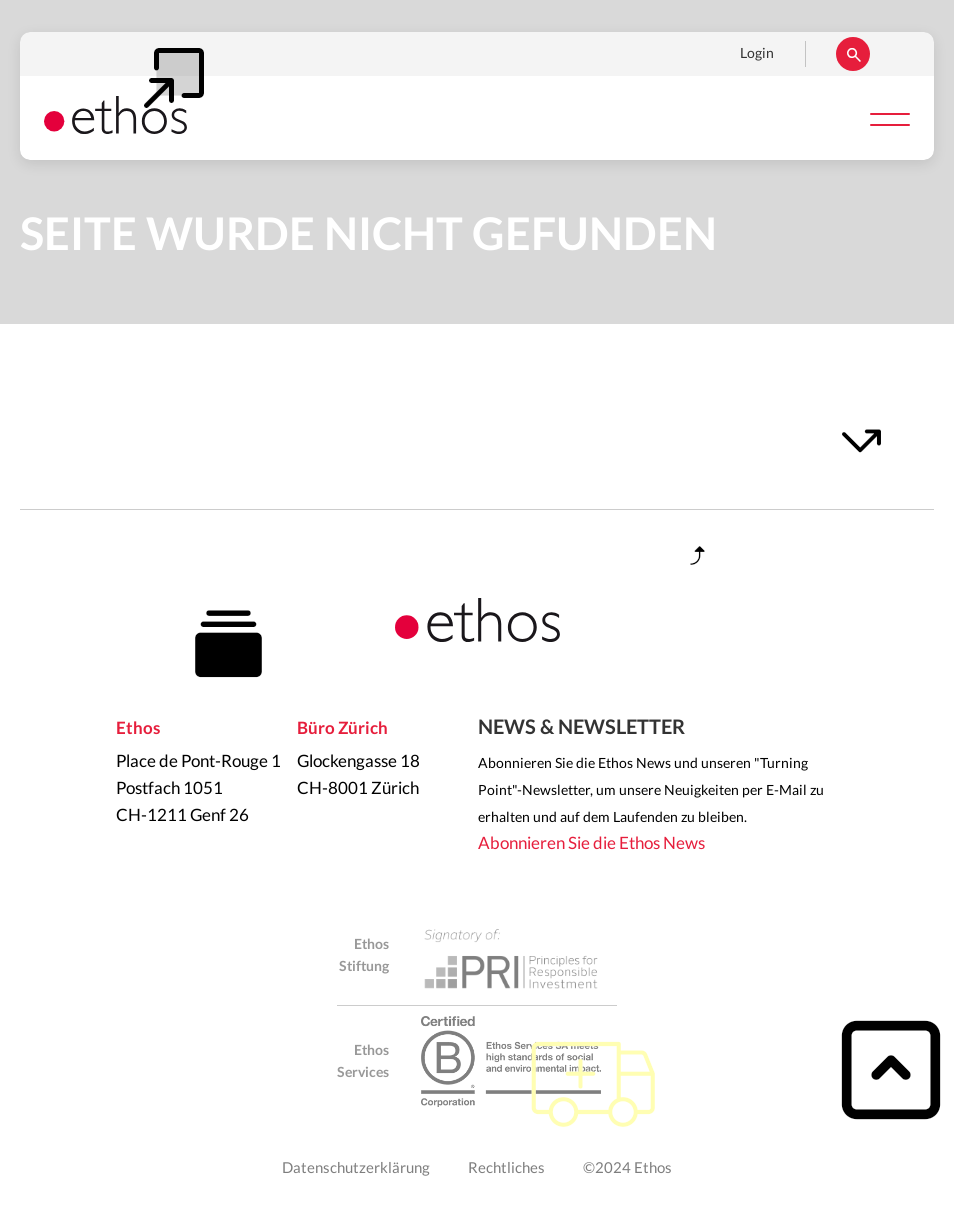  What do you see at coordinates (228, 646) in the screenshot?
I see `view stacked cards or layers` at bounding box center [228, 646].